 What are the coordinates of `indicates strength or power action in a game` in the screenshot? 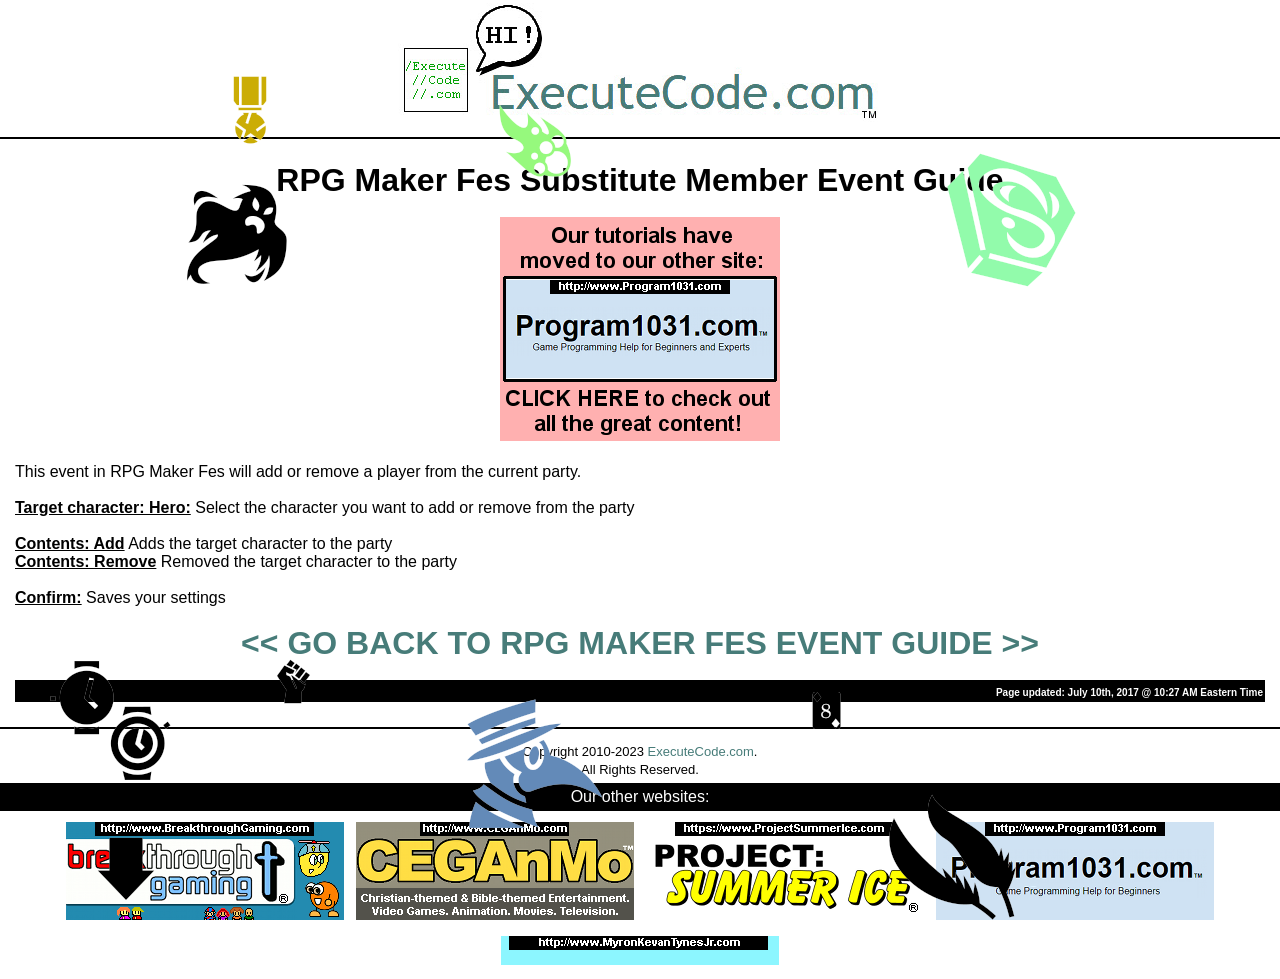 It's located at (293, 681).